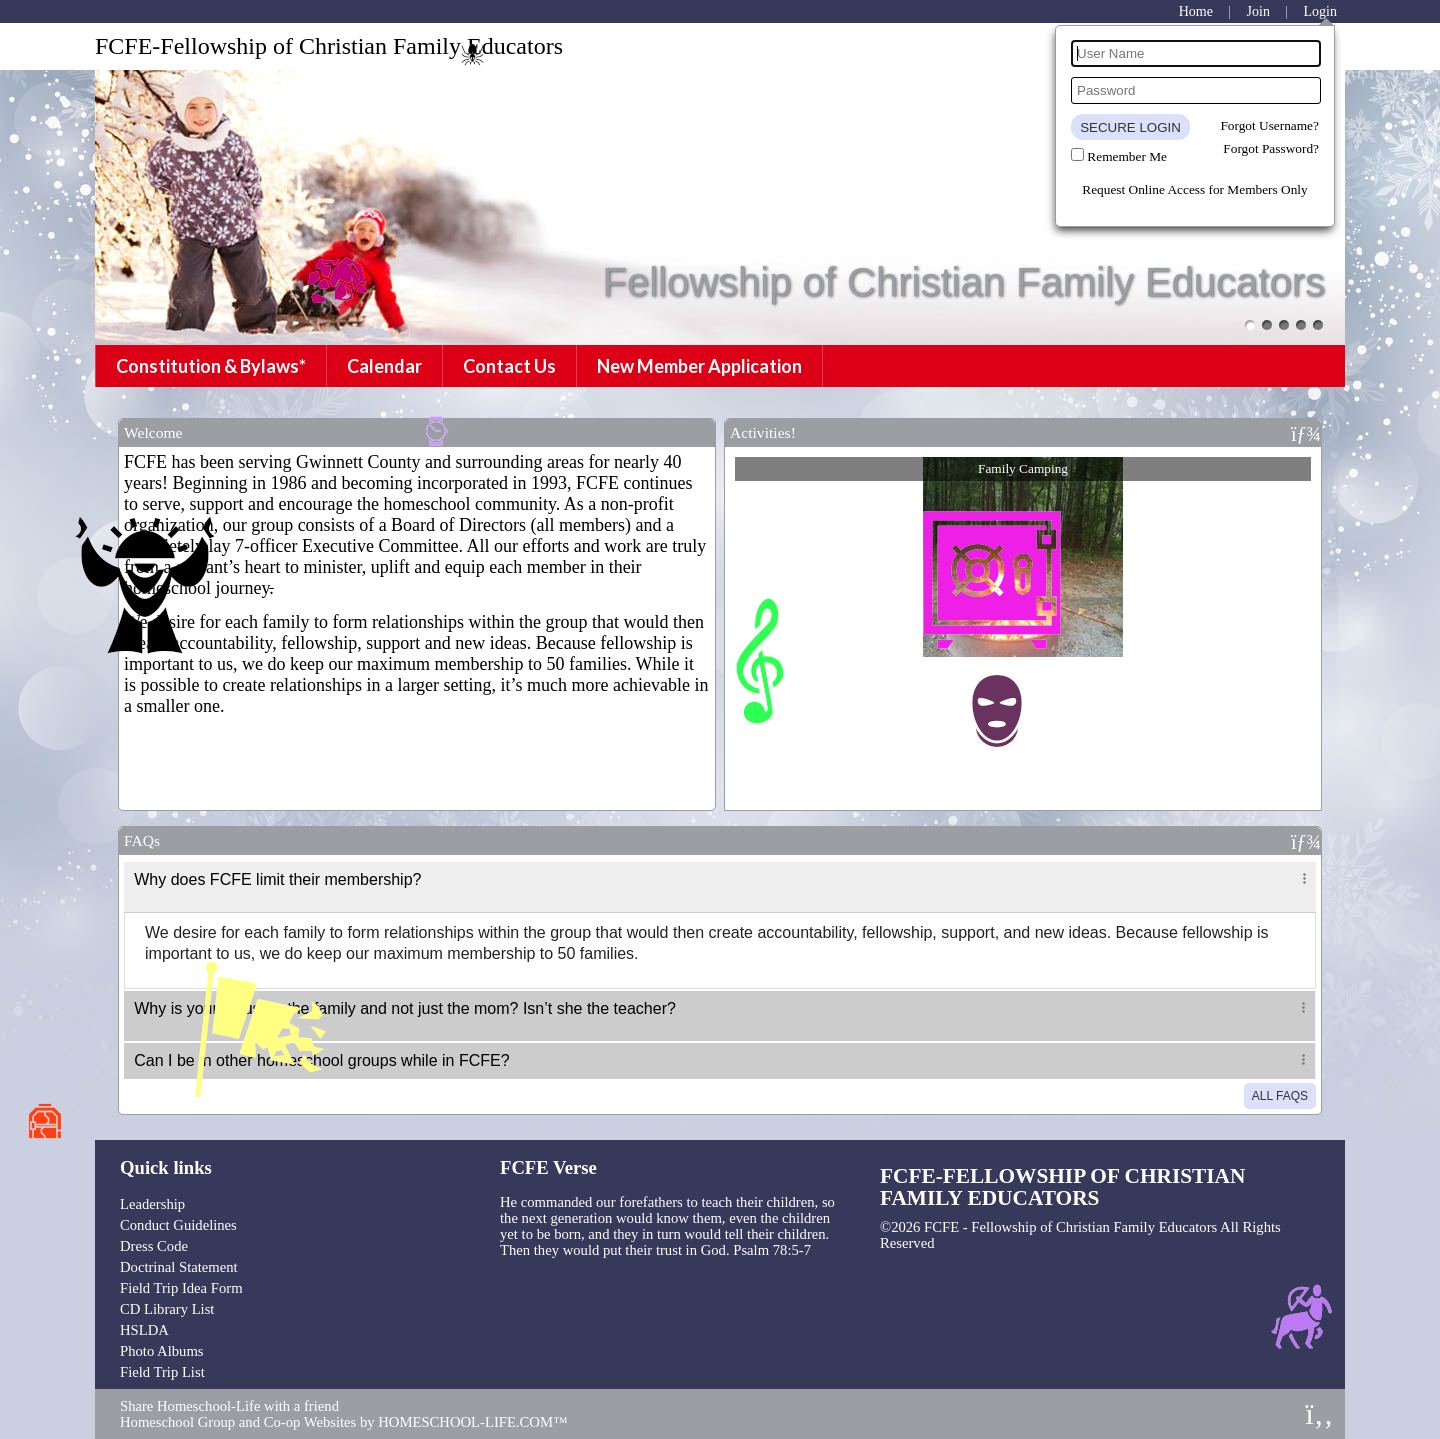 The width and height of the screenshot is (1440, 1439). I want to click on indicates a defeated faction or conquered territory, so click(258, 1029).